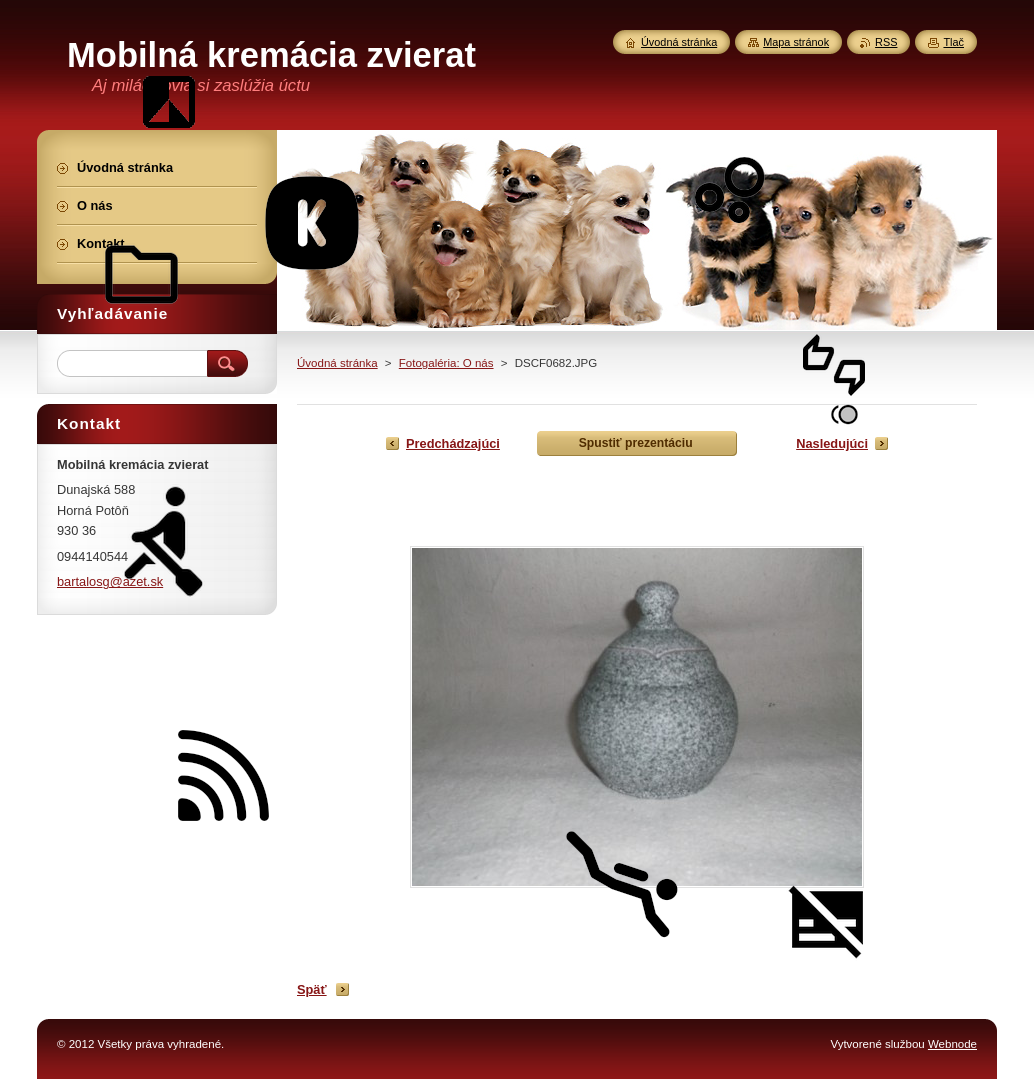 Image resolution: width=1034 pixels, height=1079 pixels. What do you see at coordinates (844, 414) in the screenshot?
I see `access toll or payment information` at bounding box center [844, 414].